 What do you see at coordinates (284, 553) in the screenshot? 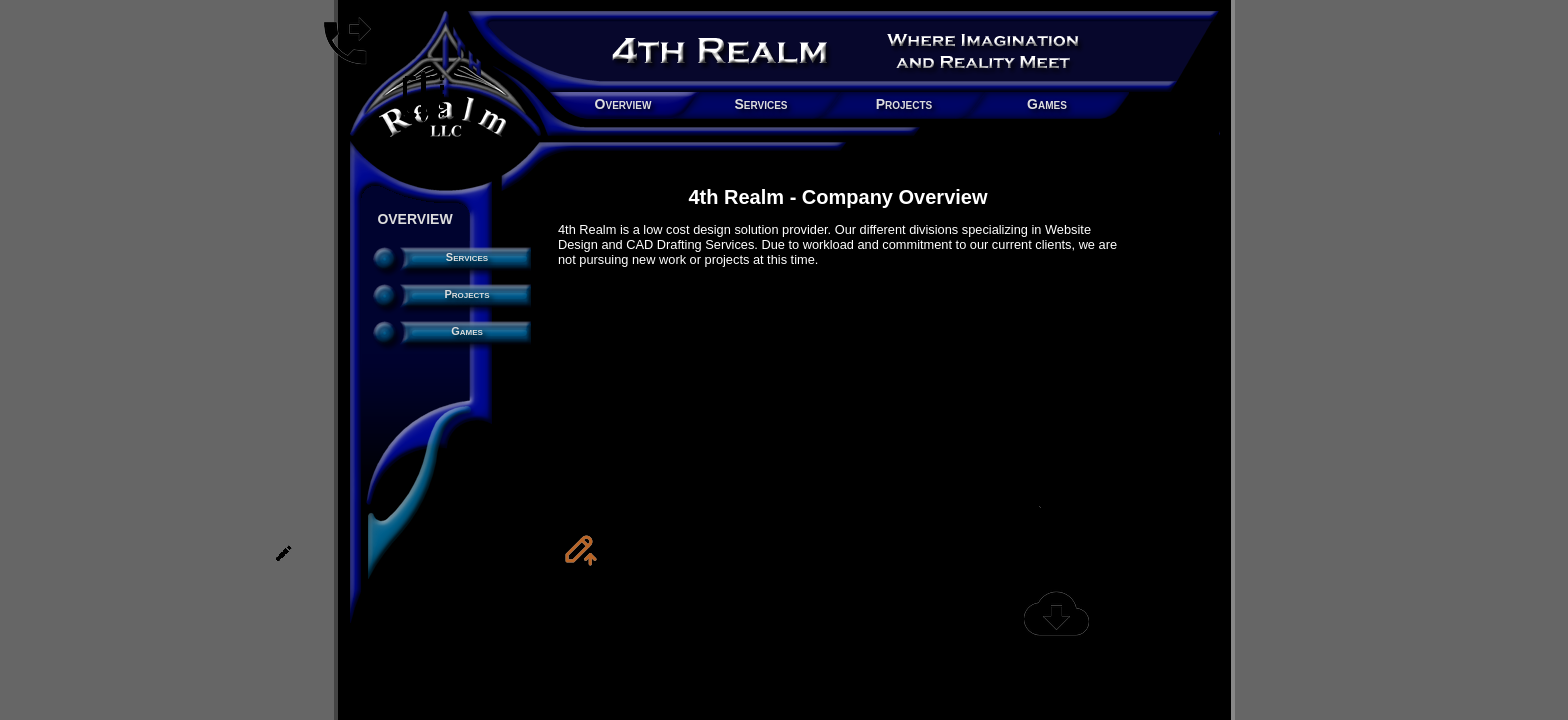
I see `edit content or settings` at bounding box center [284, 553].